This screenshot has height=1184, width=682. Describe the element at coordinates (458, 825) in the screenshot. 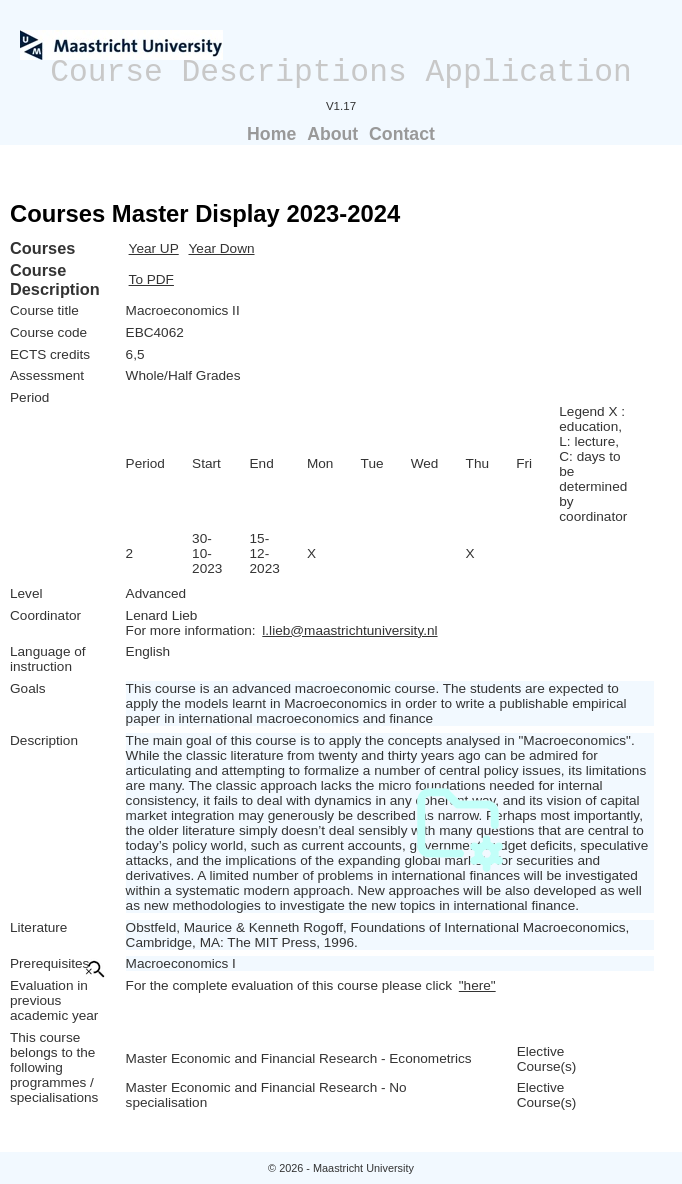

I see `access folder settings` at that location.